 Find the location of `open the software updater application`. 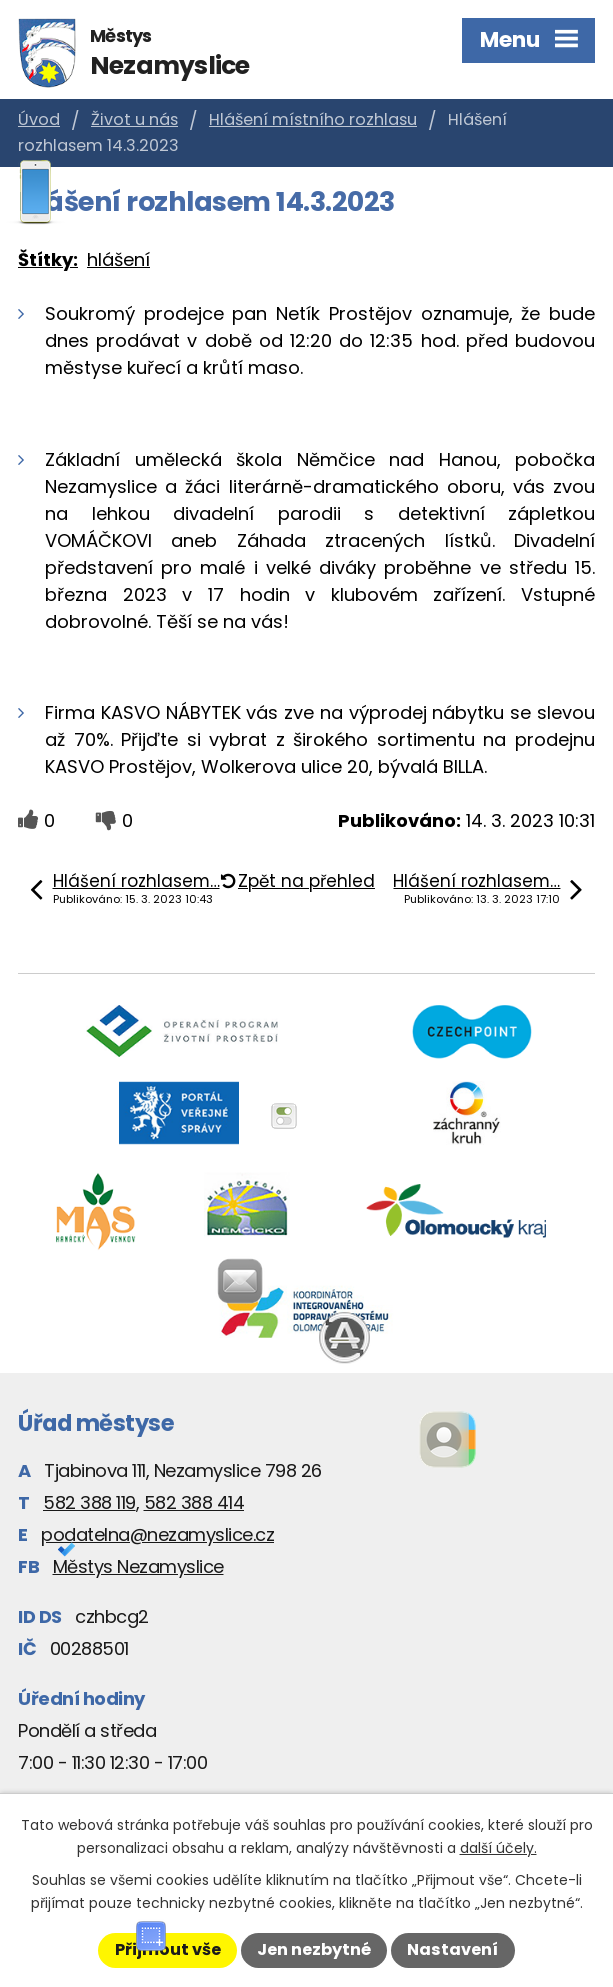

open the software updater application is located at coordinates (344, 1337).